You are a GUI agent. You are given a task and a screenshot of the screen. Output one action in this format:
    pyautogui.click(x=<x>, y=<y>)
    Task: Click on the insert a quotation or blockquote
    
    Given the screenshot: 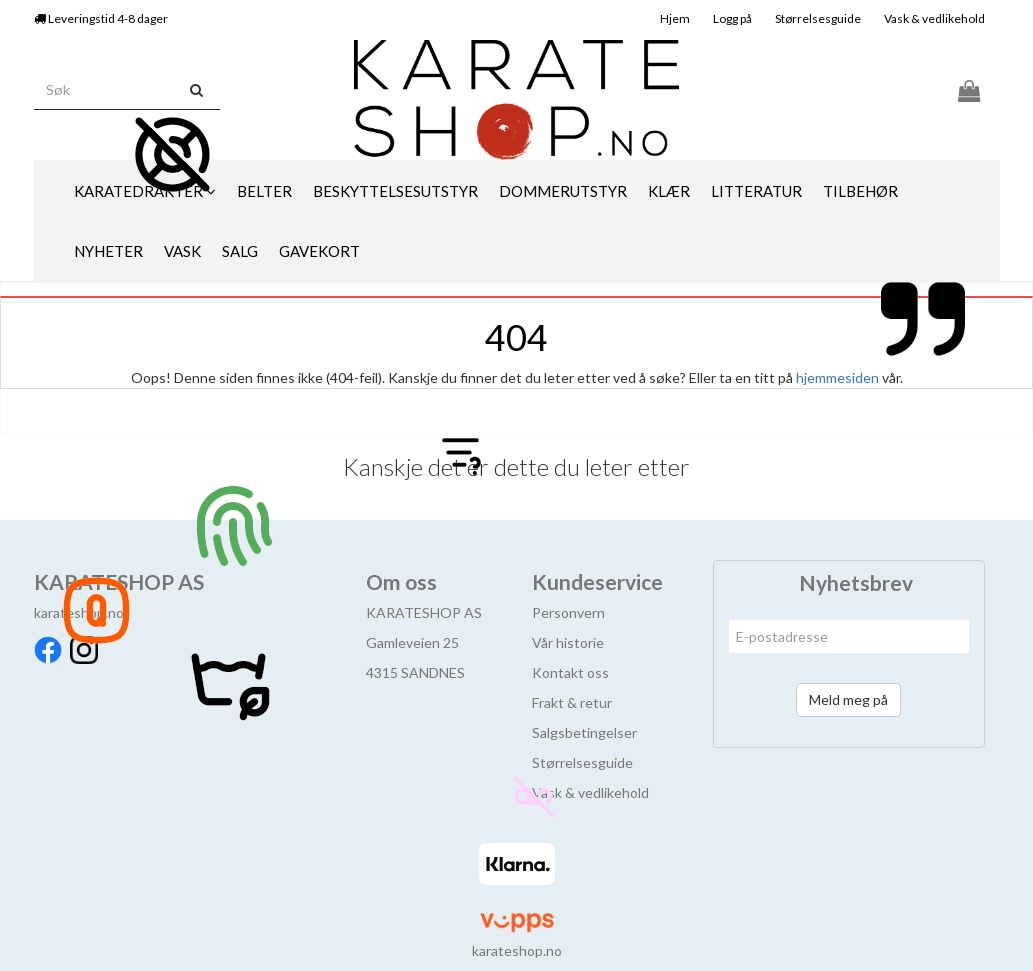 What is the action you would take?
    pyautogui.click(x=923, y=319)
    